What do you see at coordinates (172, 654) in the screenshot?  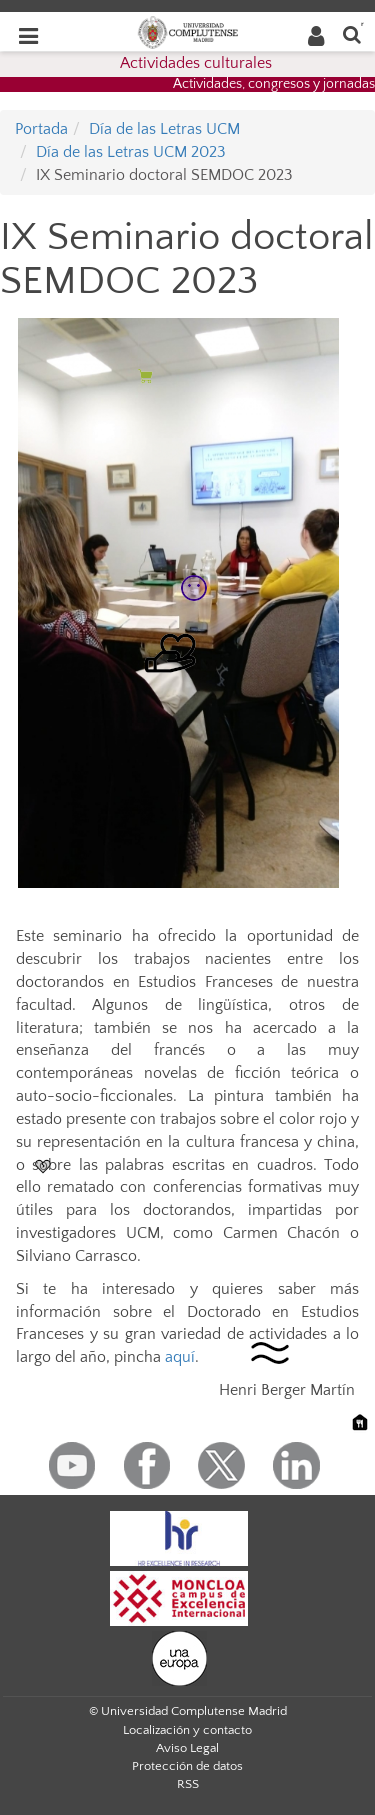 I see `donate or give to charity` at bounding box center [172, 654].